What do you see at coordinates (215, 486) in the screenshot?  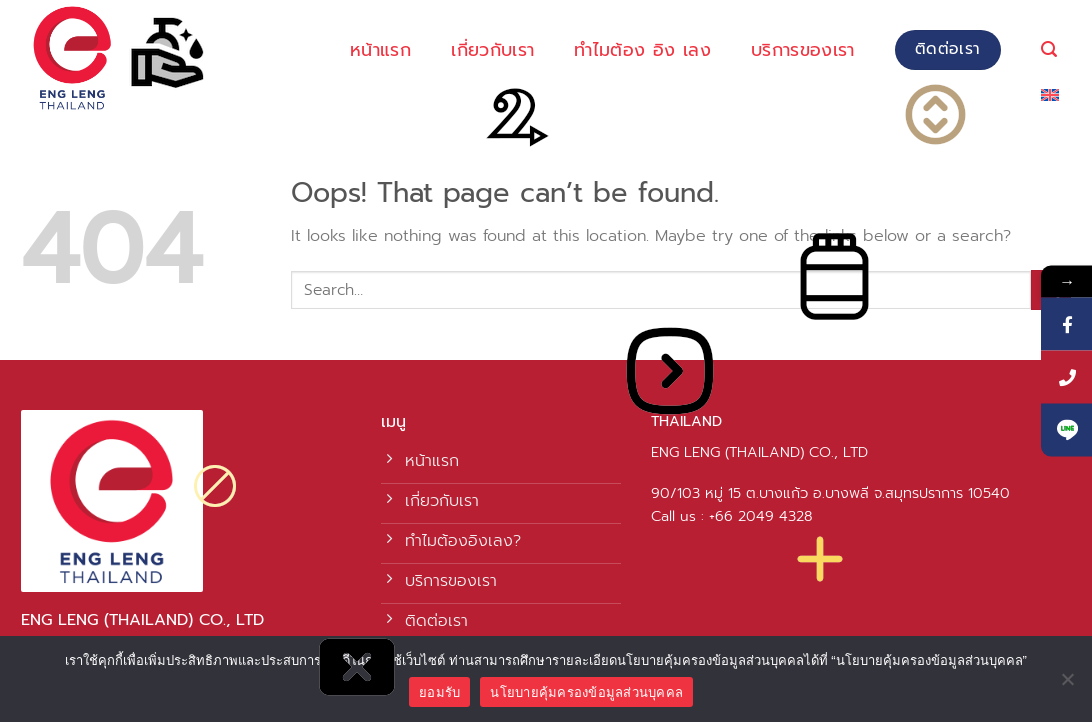 I see `indicates a blocked or prohibited action` at bounding box center [215, 486].